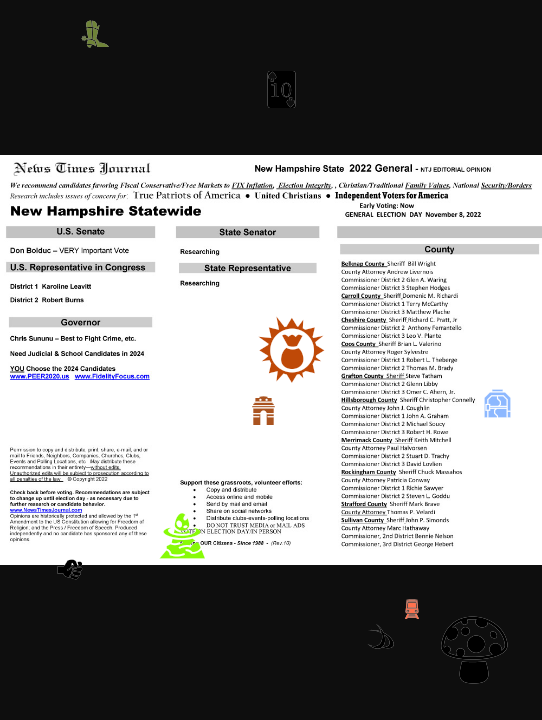  Describe the element at coordinates (182, 535) in the screenshot. I see `koholint egg icon from the legend of zelda: link's awakening` at that location.